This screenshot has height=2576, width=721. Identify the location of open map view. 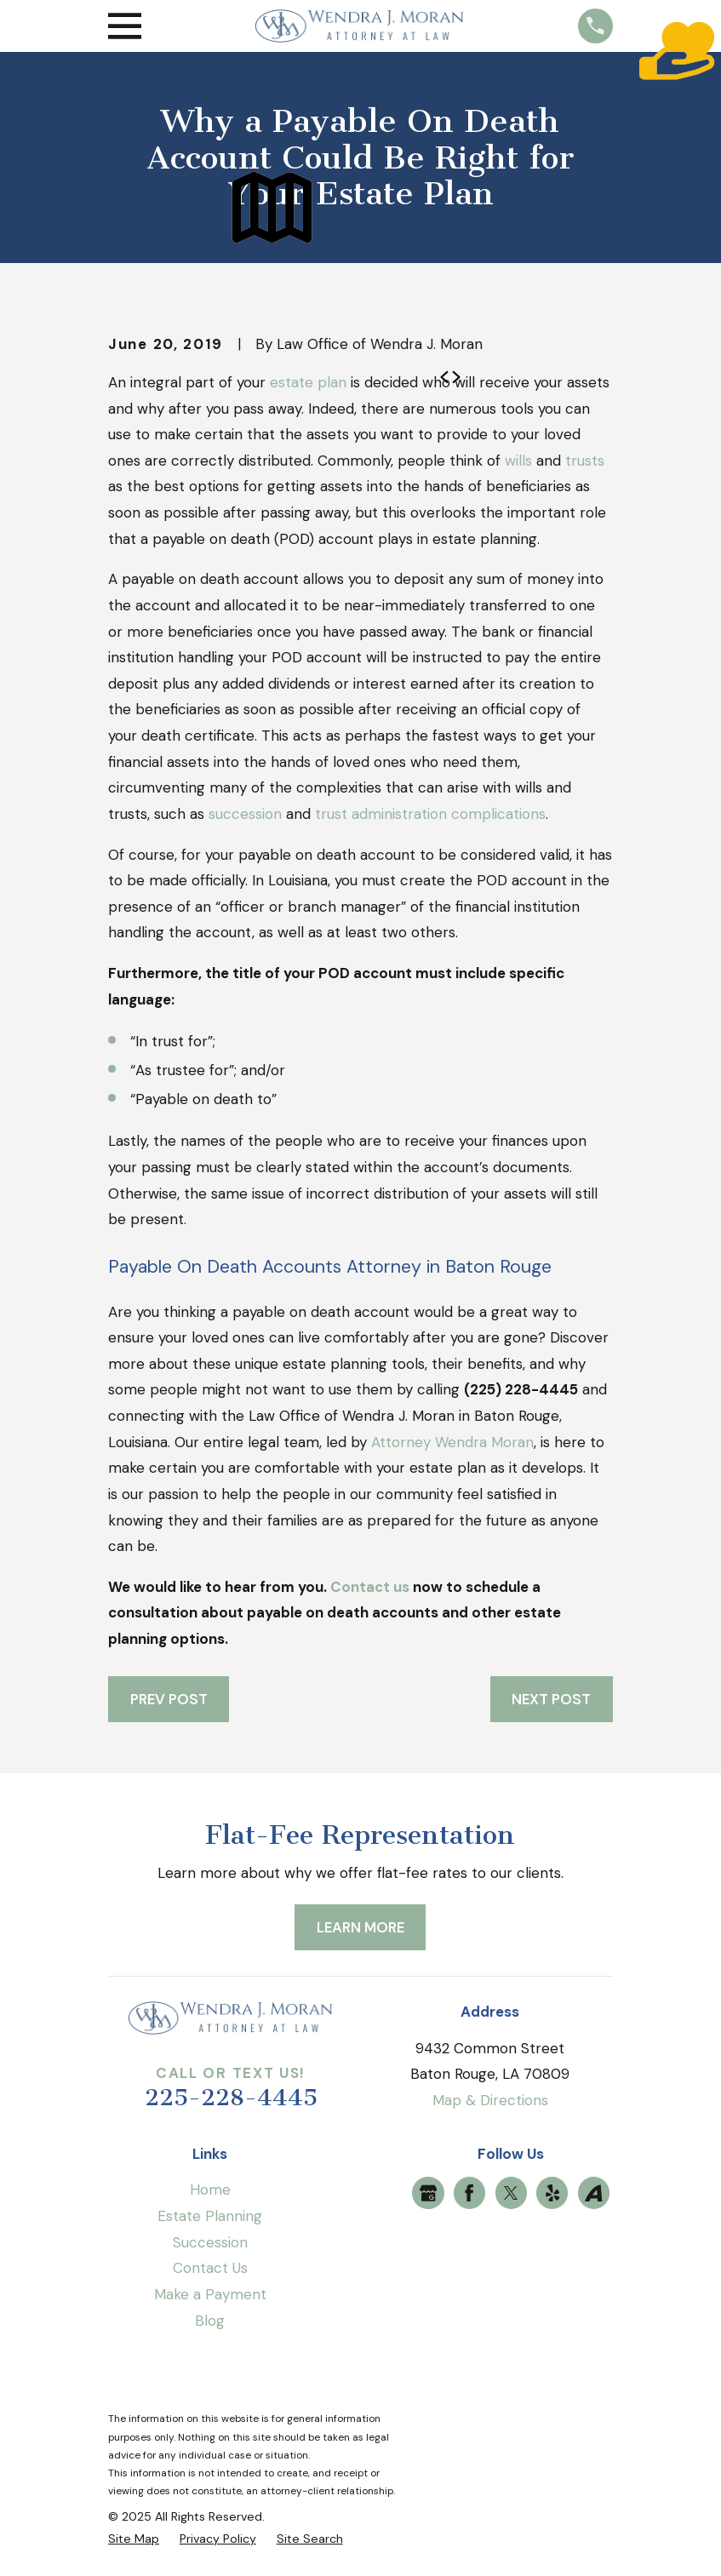
(272, 207).